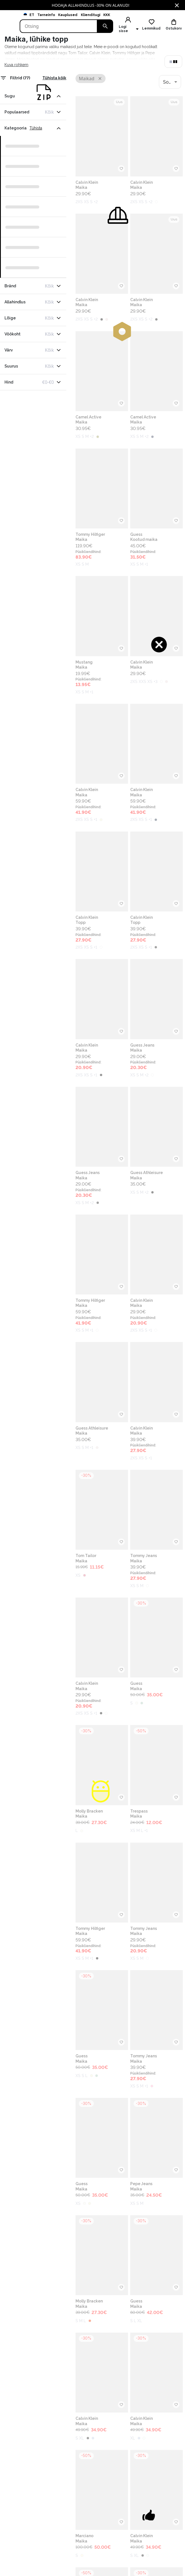 The height and width of the screenshot is (2576, 185). What do you see at coordinates (44, 93) in the screenshot?
I see `compressed file or archive` at bounding box center [44, 93].